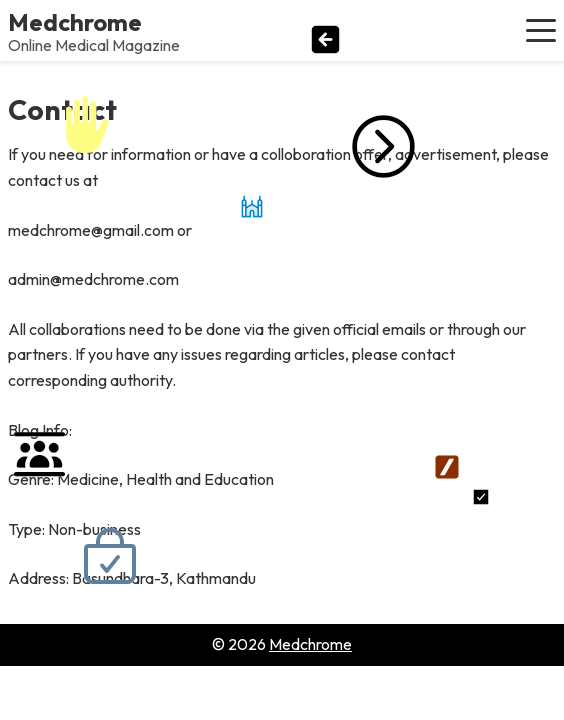 Image resolution: width=564 pixels, height=720 pixels. What do you see at coordinates (447, 467) in the screenshot?
I see `access slash commands` at bounding box center [447, 467].